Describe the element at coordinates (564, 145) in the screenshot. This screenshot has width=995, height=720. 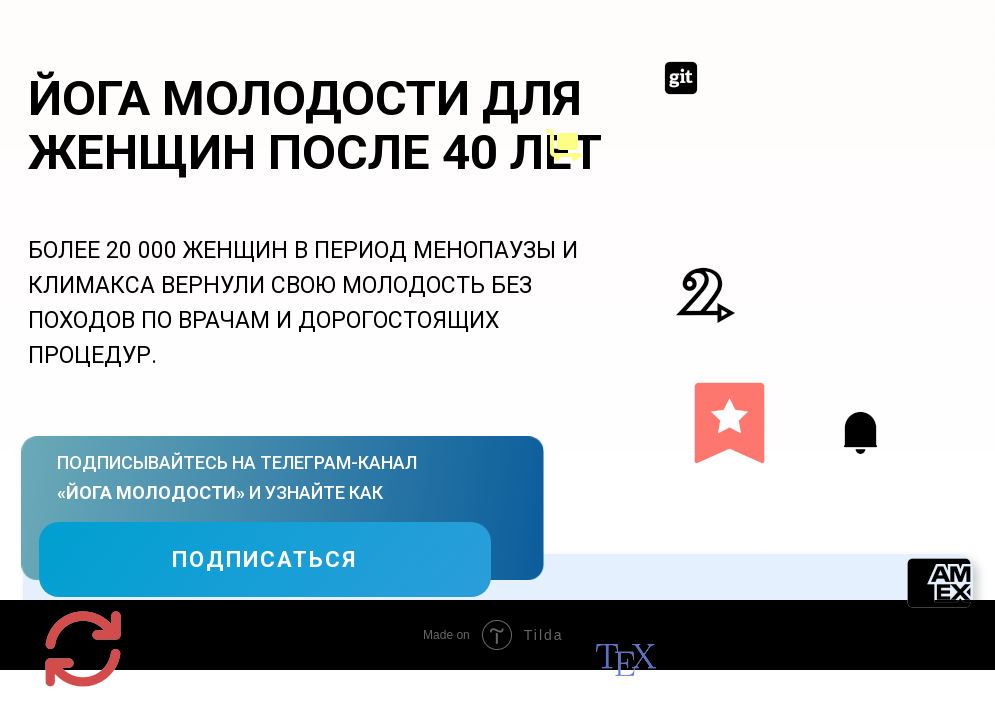
I see `view shipping or delivery status` at that location.